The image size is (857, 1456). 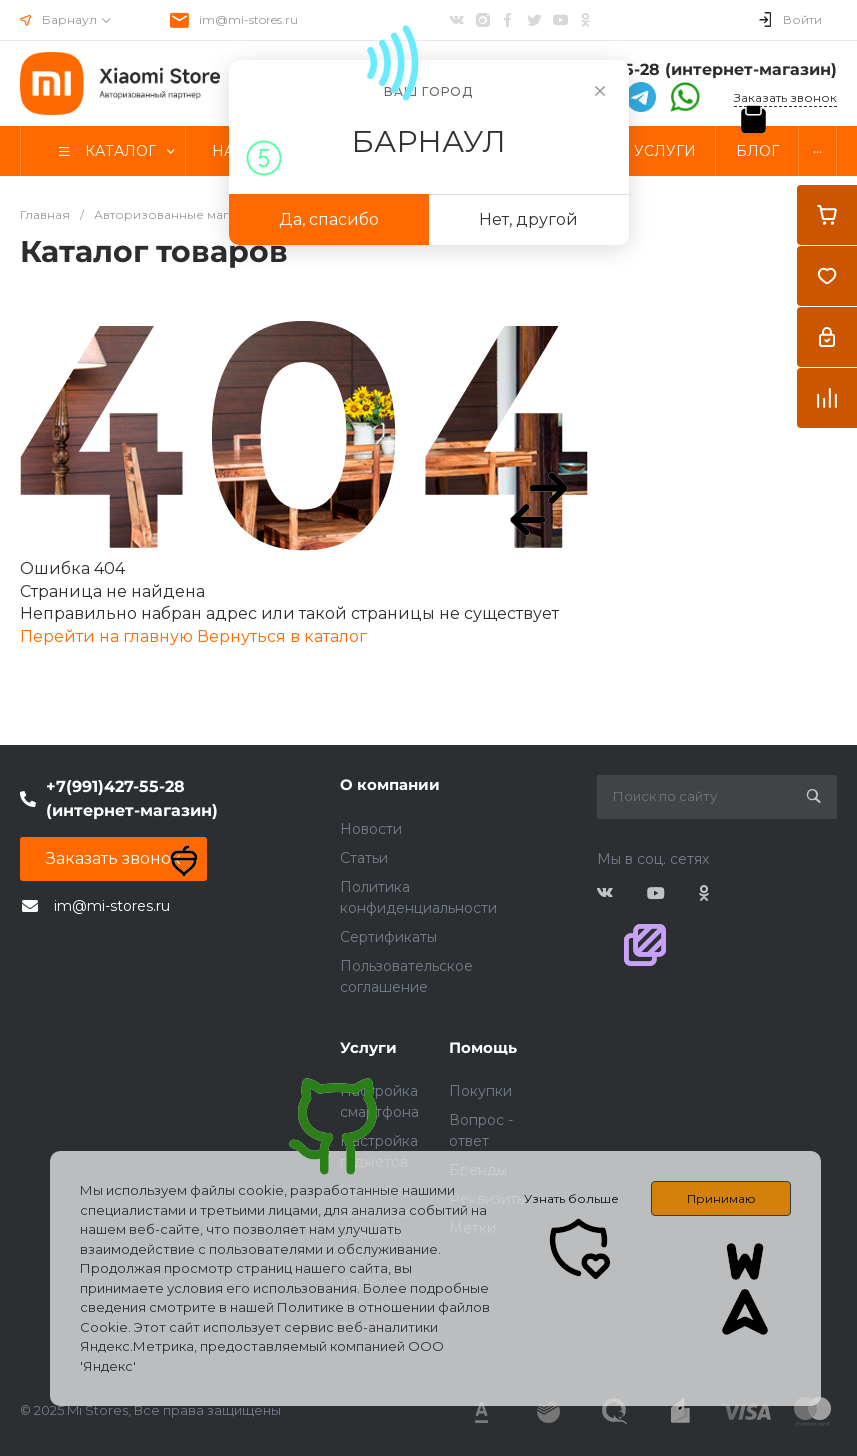 I want to click on enable health data protection, so click(x=578, y=1247).